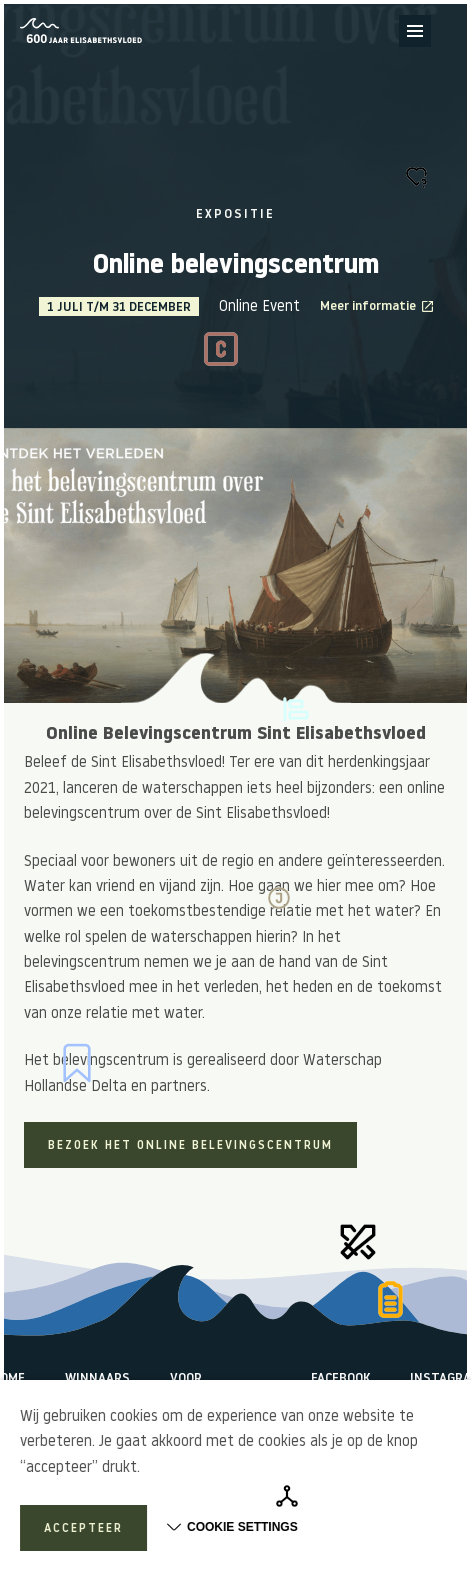 The width and height of the screenshot is (471, 1569). What do you see at coordinates (390, 1299) in the screenshot?
I see `battery level indicator showing medium charge` at bounding box center [390, 1299].